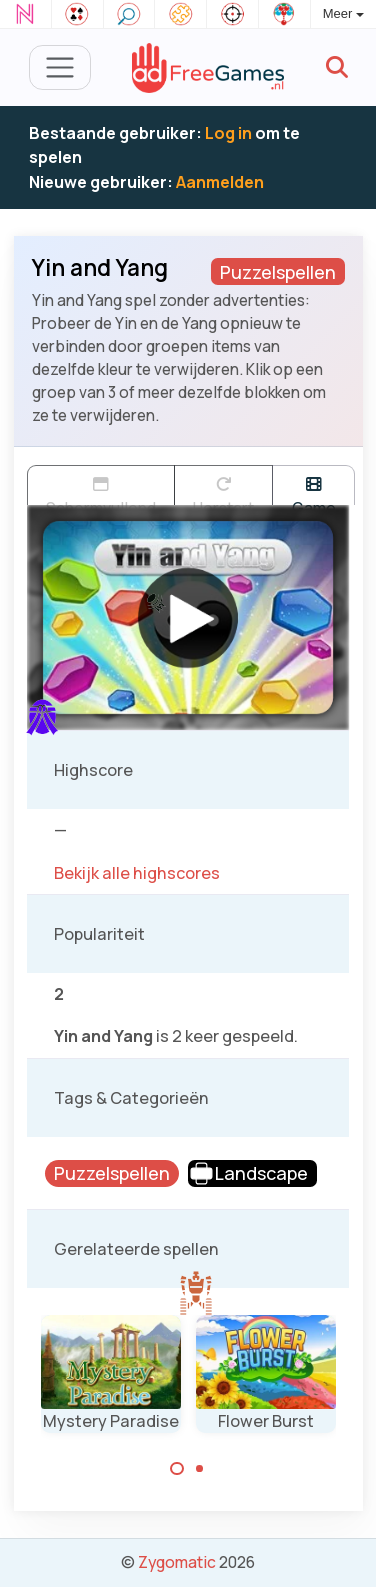 The image size is (376, 1587). I want to click on protect or defend eggs in a game, so click(156, 603).